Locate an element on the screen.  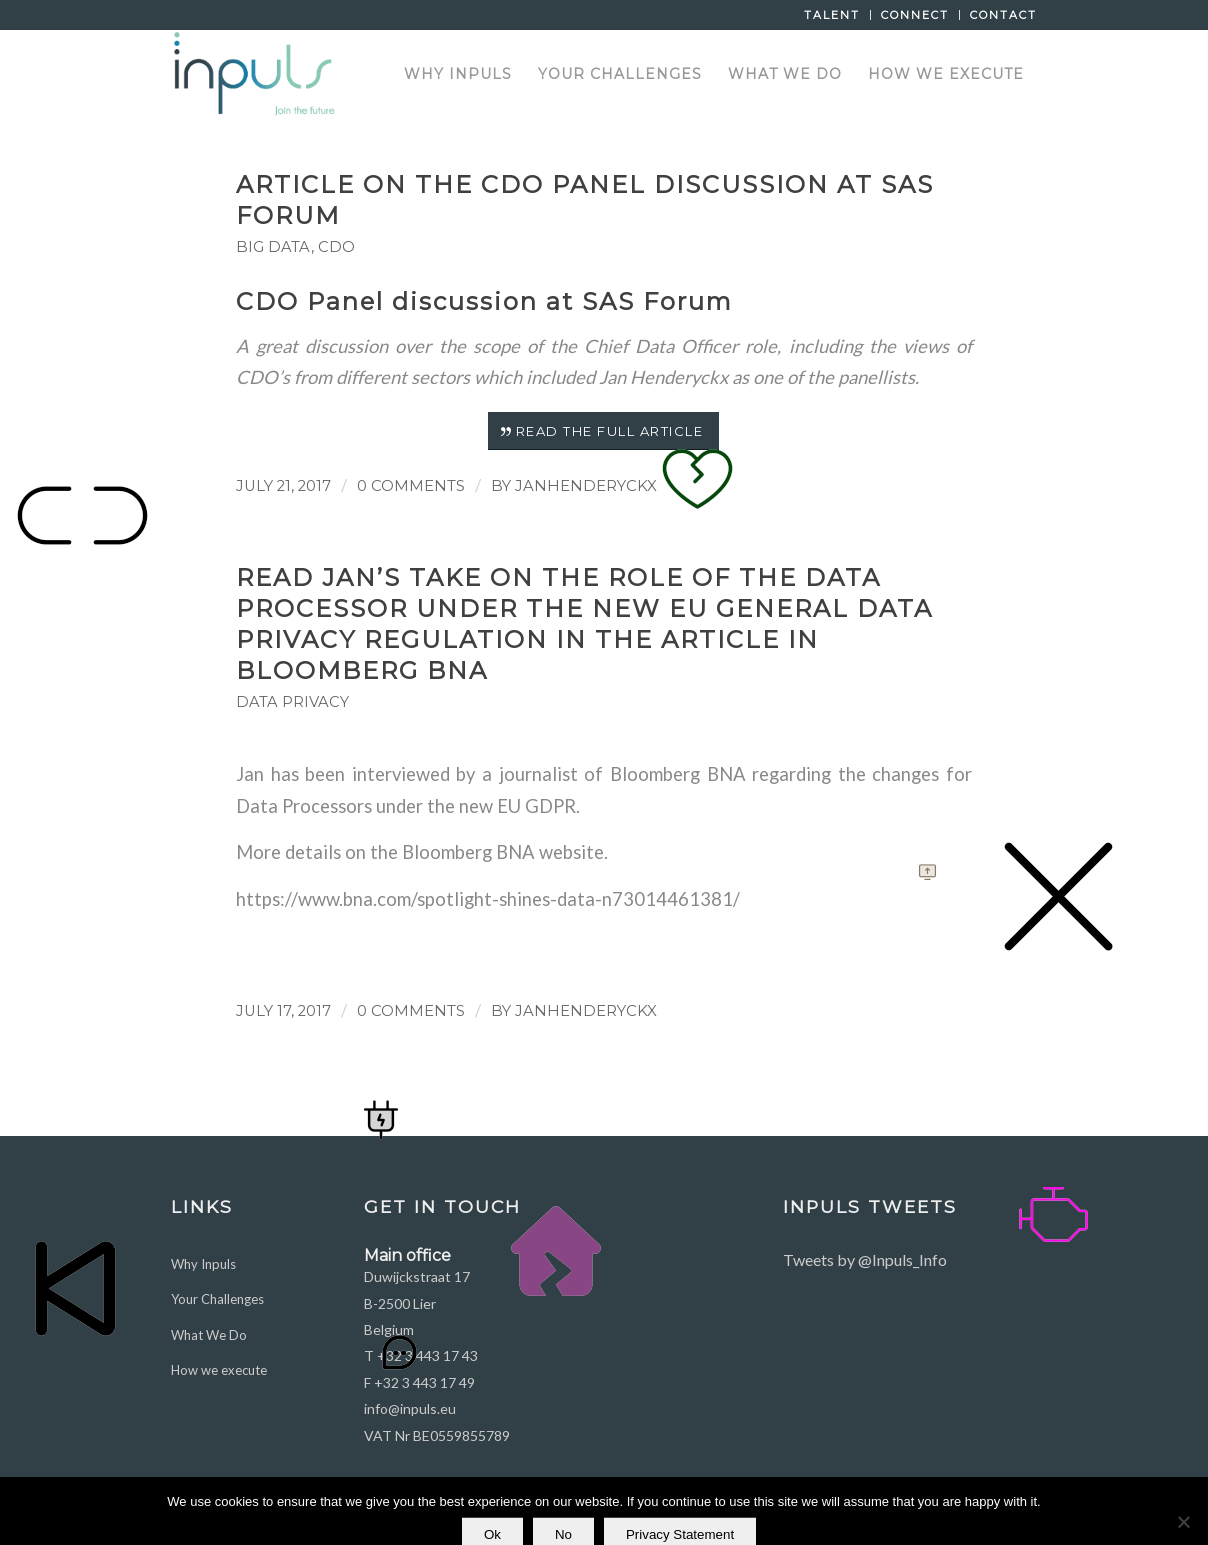
close or dismiss a dialog is located at coordinates (1058, 896).